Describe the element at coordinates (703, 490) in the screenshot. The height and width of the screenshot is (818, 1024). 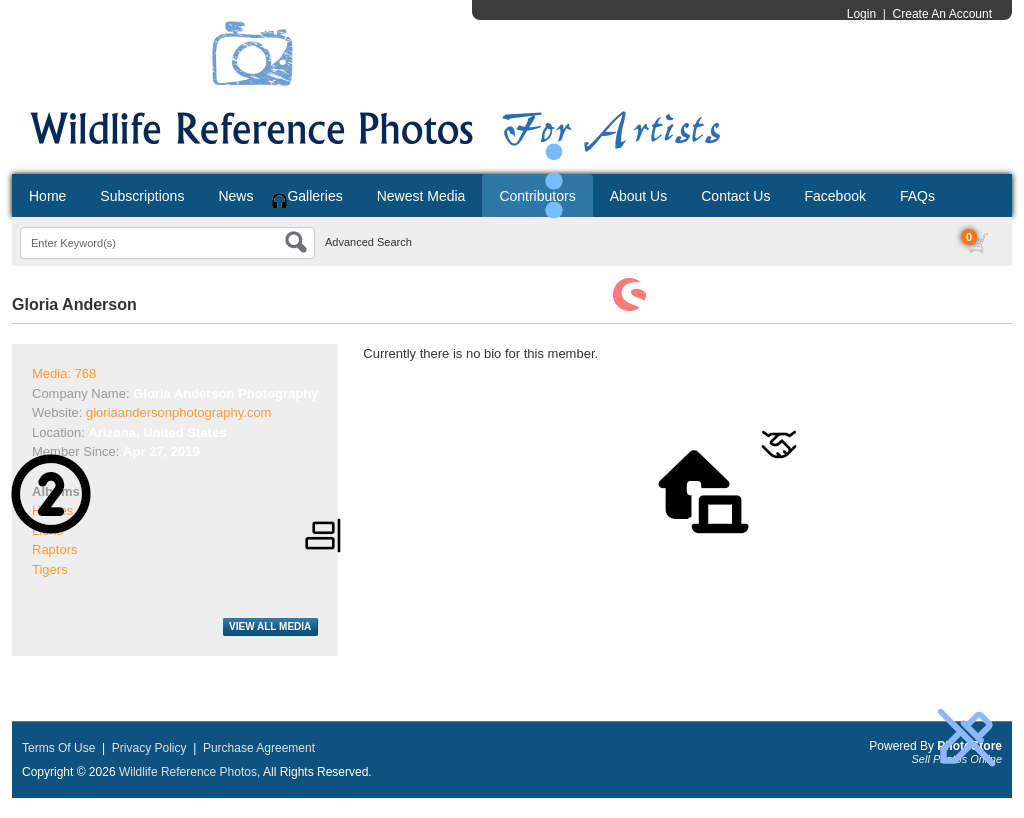
I see `work from home or remote work mode` at that location.